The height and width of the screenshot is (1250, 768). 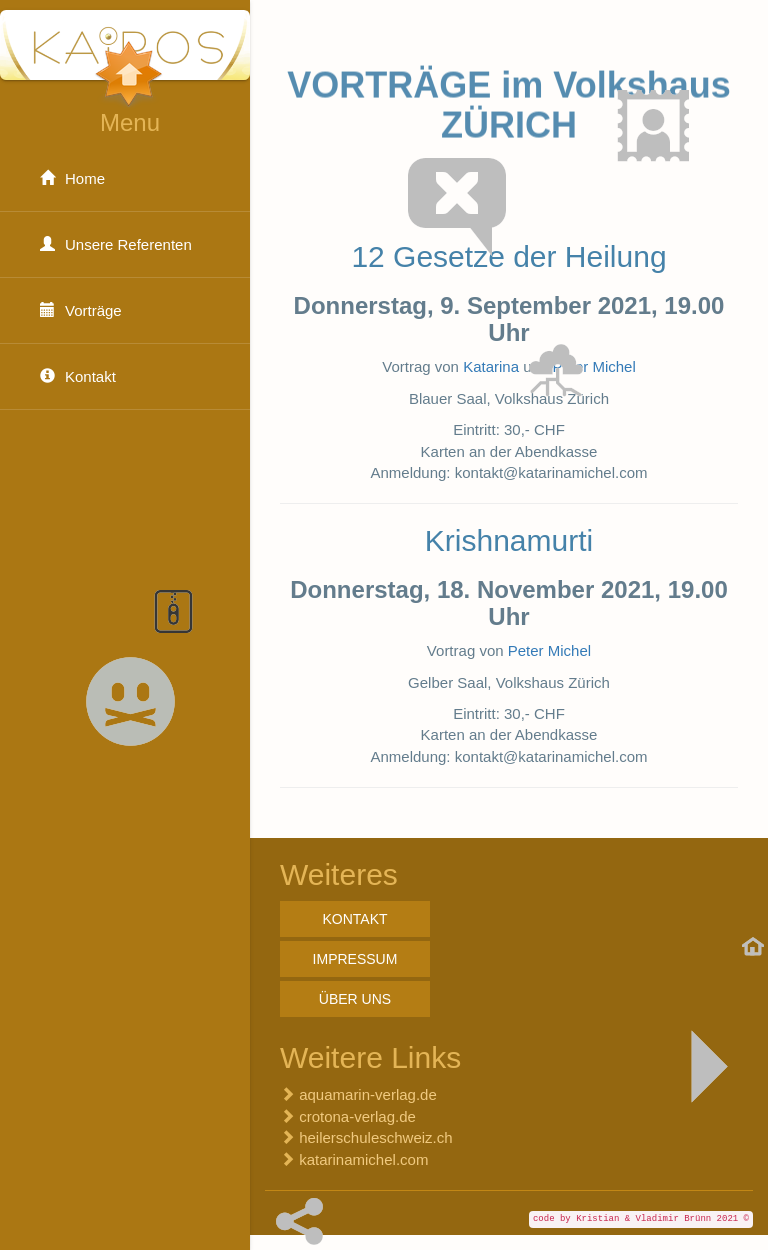 What do you see at coordinates (457, 207) in the screenshot?
I see `indicates user is offline or unavailable for chat` at bounding box center [457, 207].